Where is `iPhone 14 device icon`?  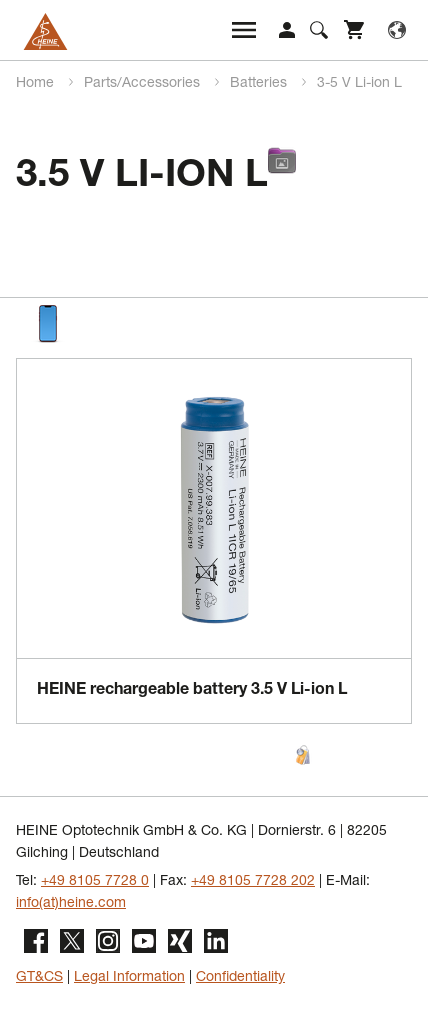
iPhone 14 device icon is located at coordinates (48, 324).